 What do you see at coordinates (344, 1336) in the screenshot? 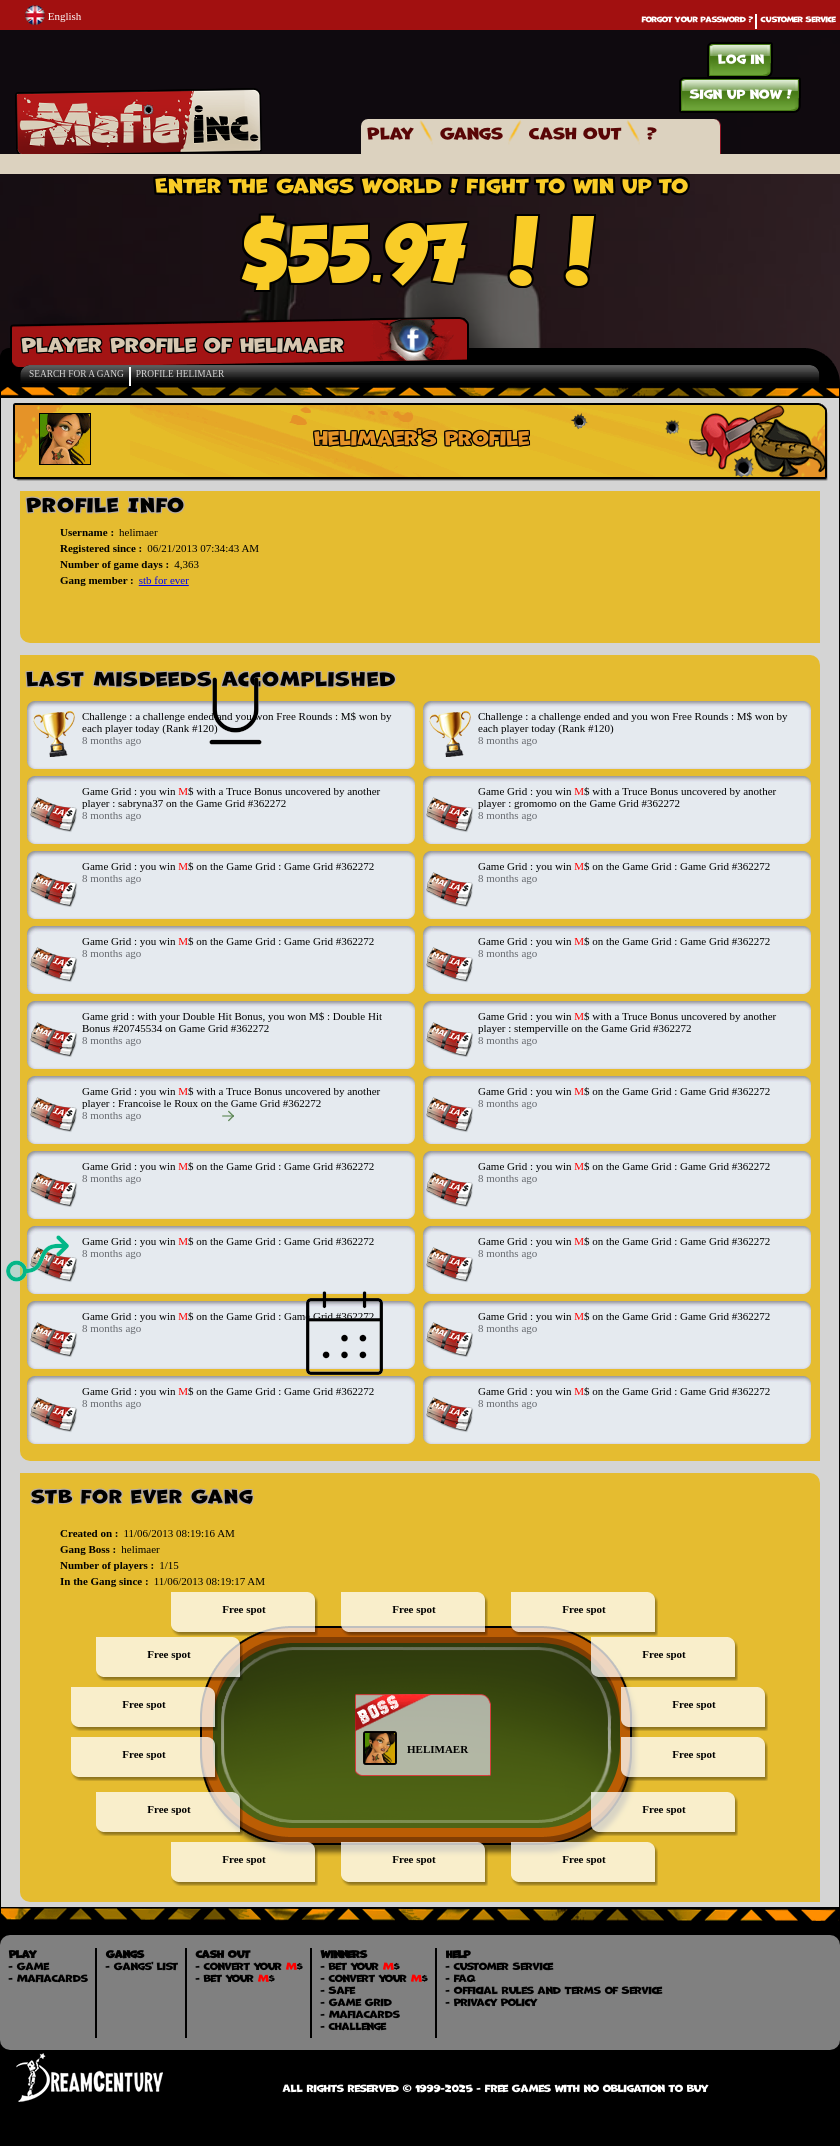
I see `view calendar events` at bounding box center [344, 1336].